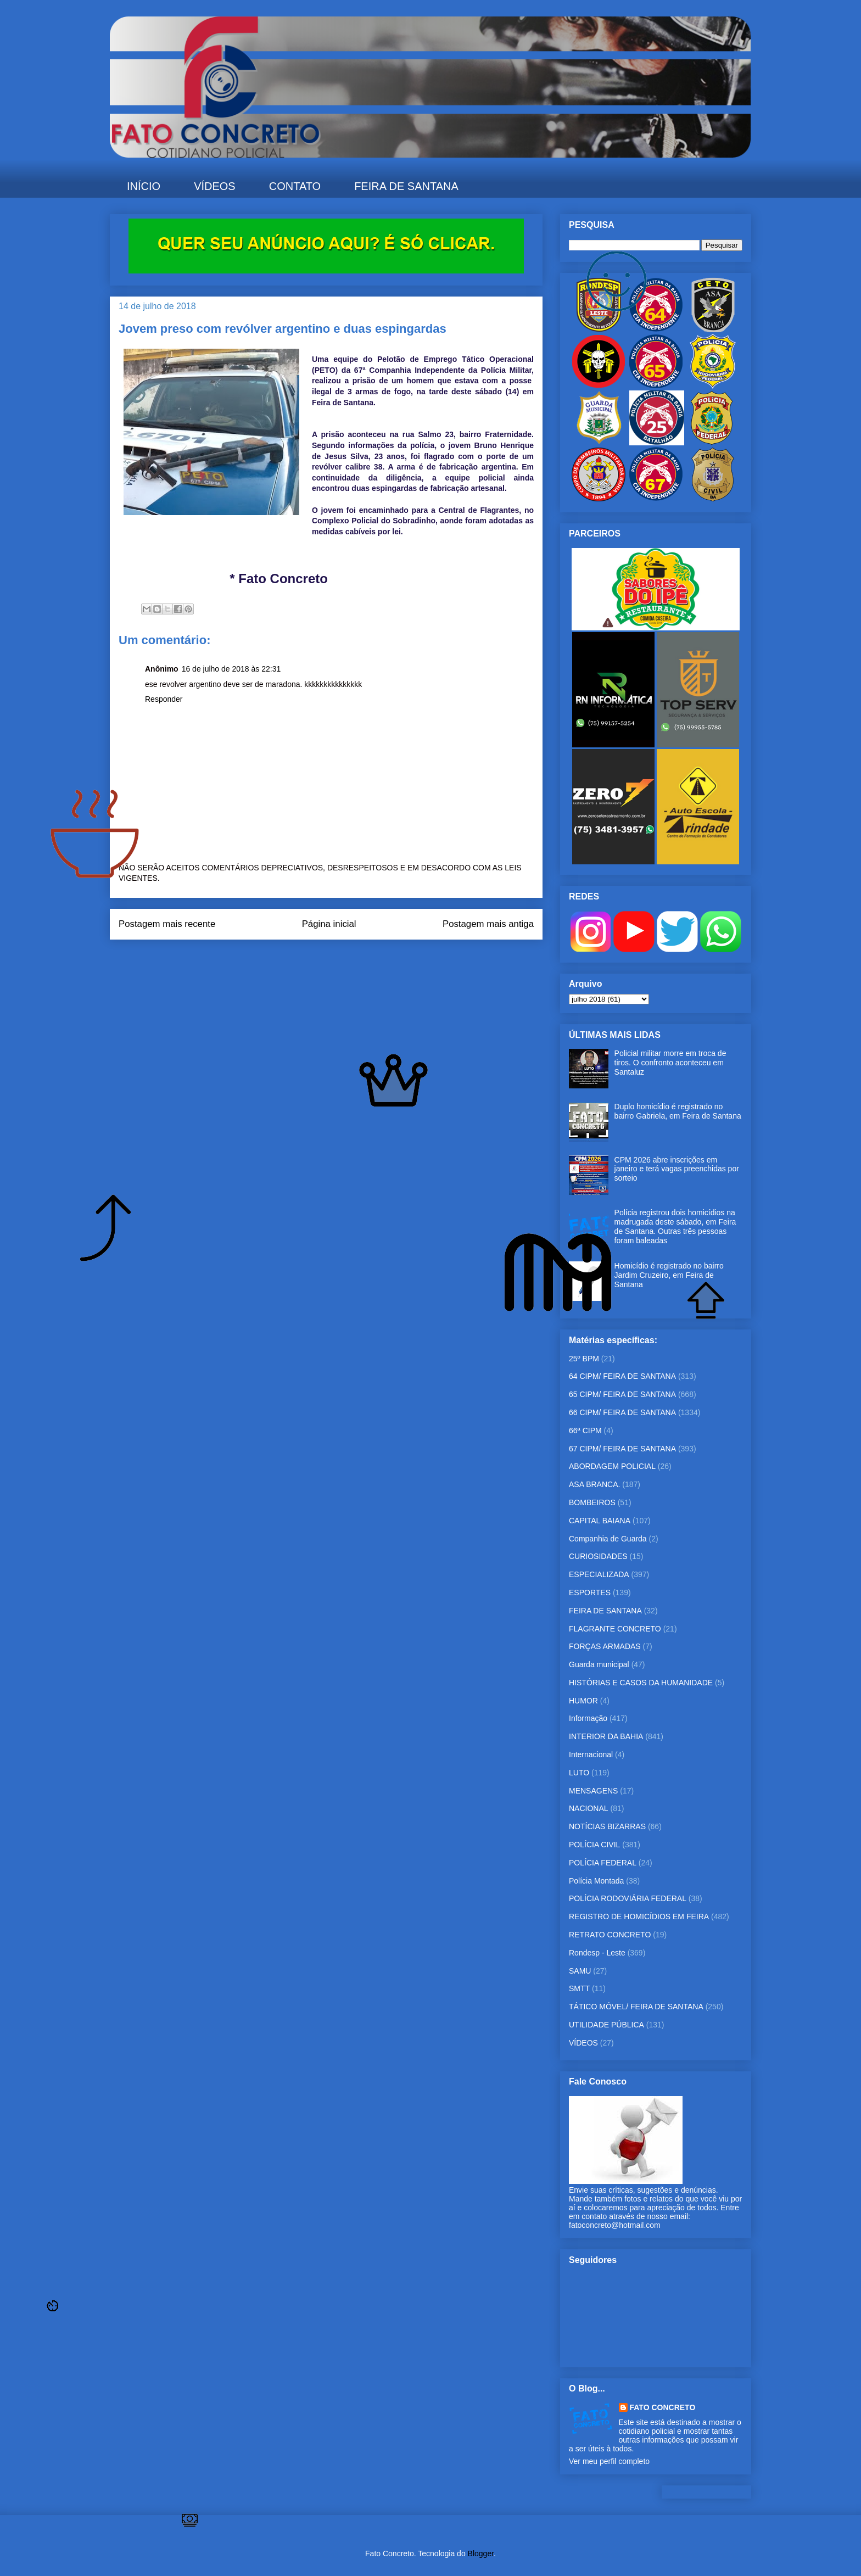 The width and height of the screenshot is (861, 2576). Describe the element at coordinates (608, 623) in the screenshot. I see `indicates a warning or caution state` at that location.